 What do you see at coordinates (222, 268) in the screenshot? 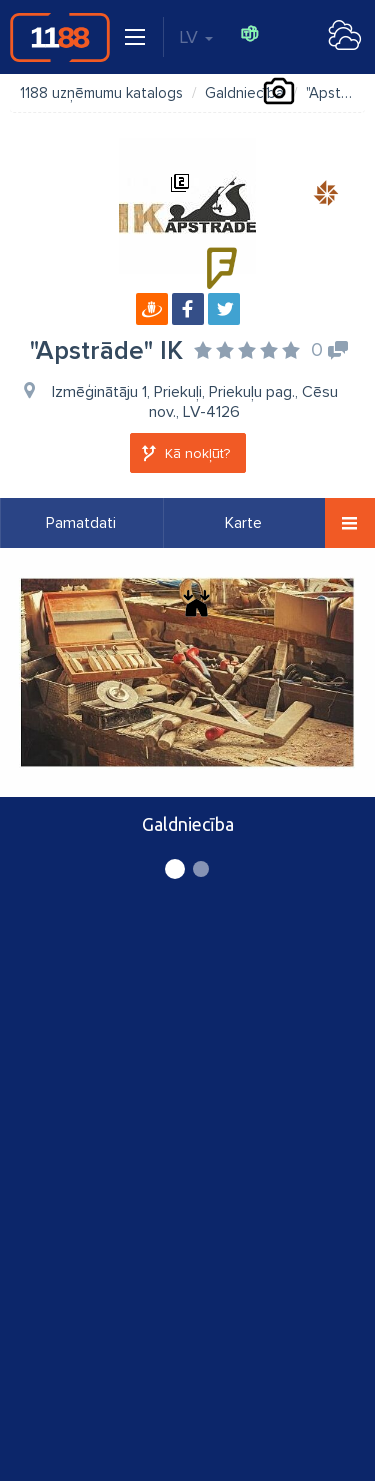
I see `open foursquare app` at bounding box center [222, 268].